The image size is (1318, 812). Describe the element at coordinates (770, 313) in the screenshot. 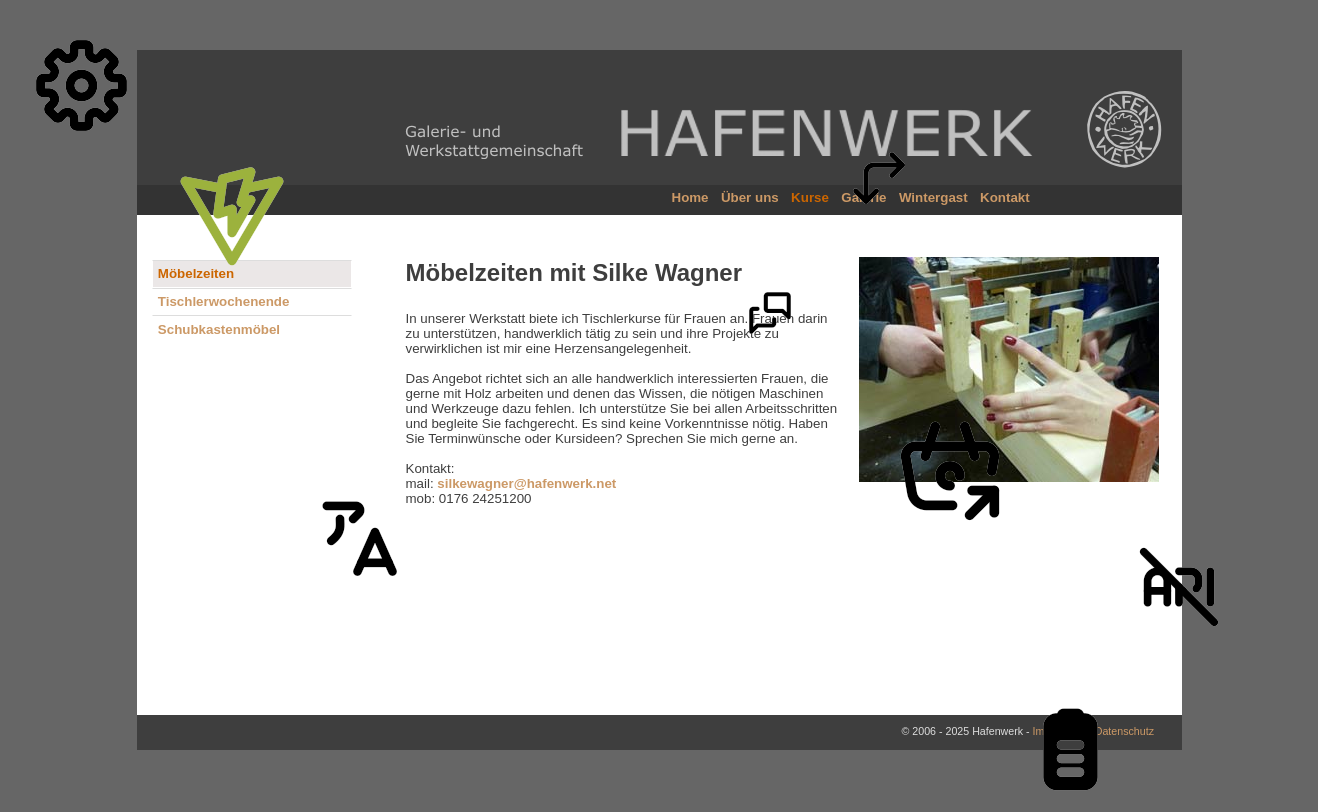

I see `open messages or conversations` at that location.